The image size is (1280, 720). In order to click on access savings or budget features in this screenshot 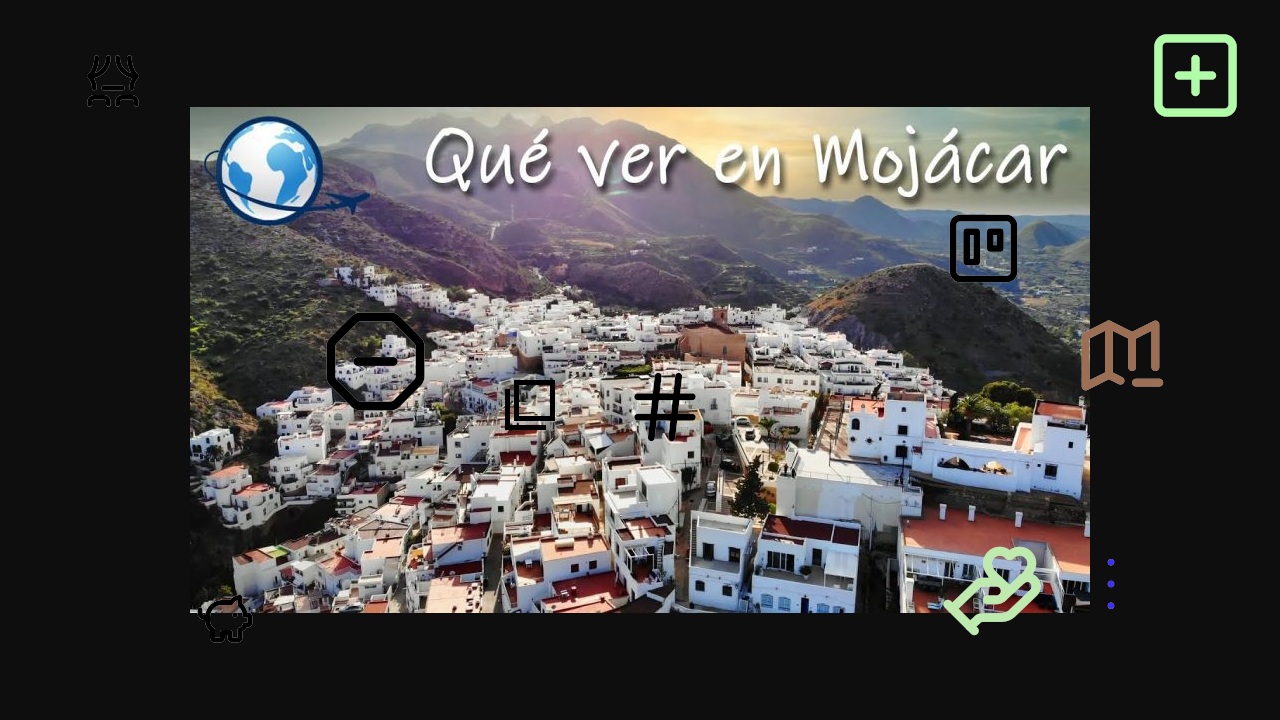, I will do `click(225, 620)`.